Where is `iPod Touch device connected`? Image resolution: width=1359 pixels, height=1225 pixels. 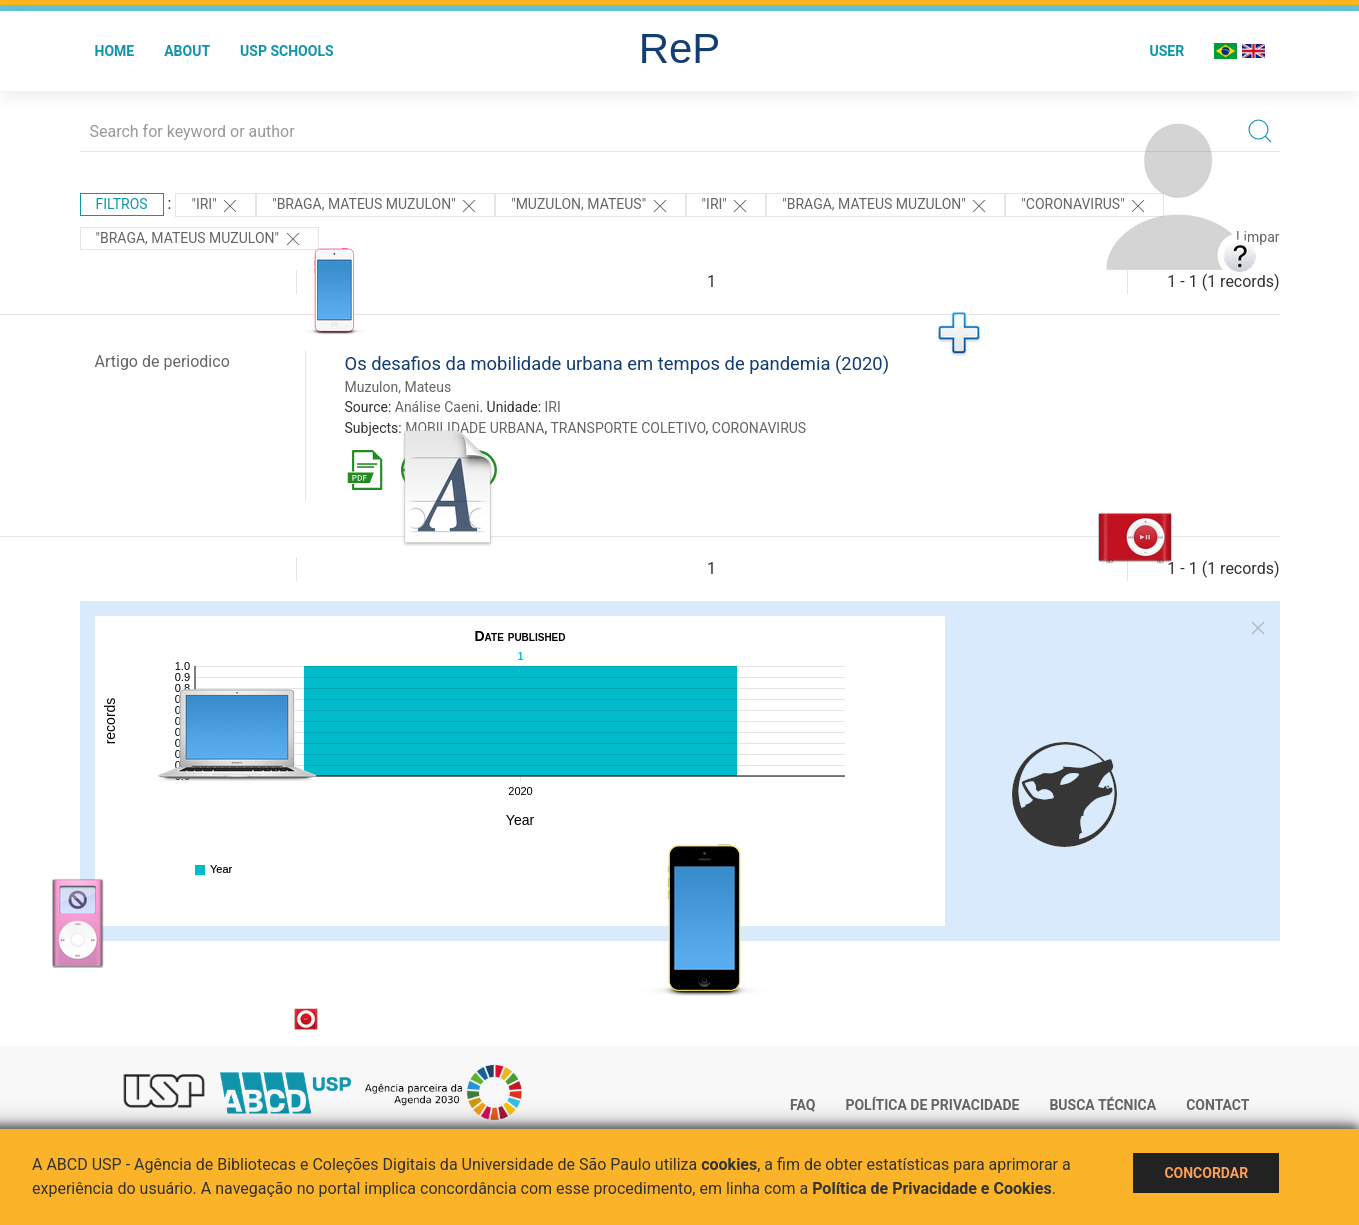
iPod Touch device connected is located at coordinates (334, 291).